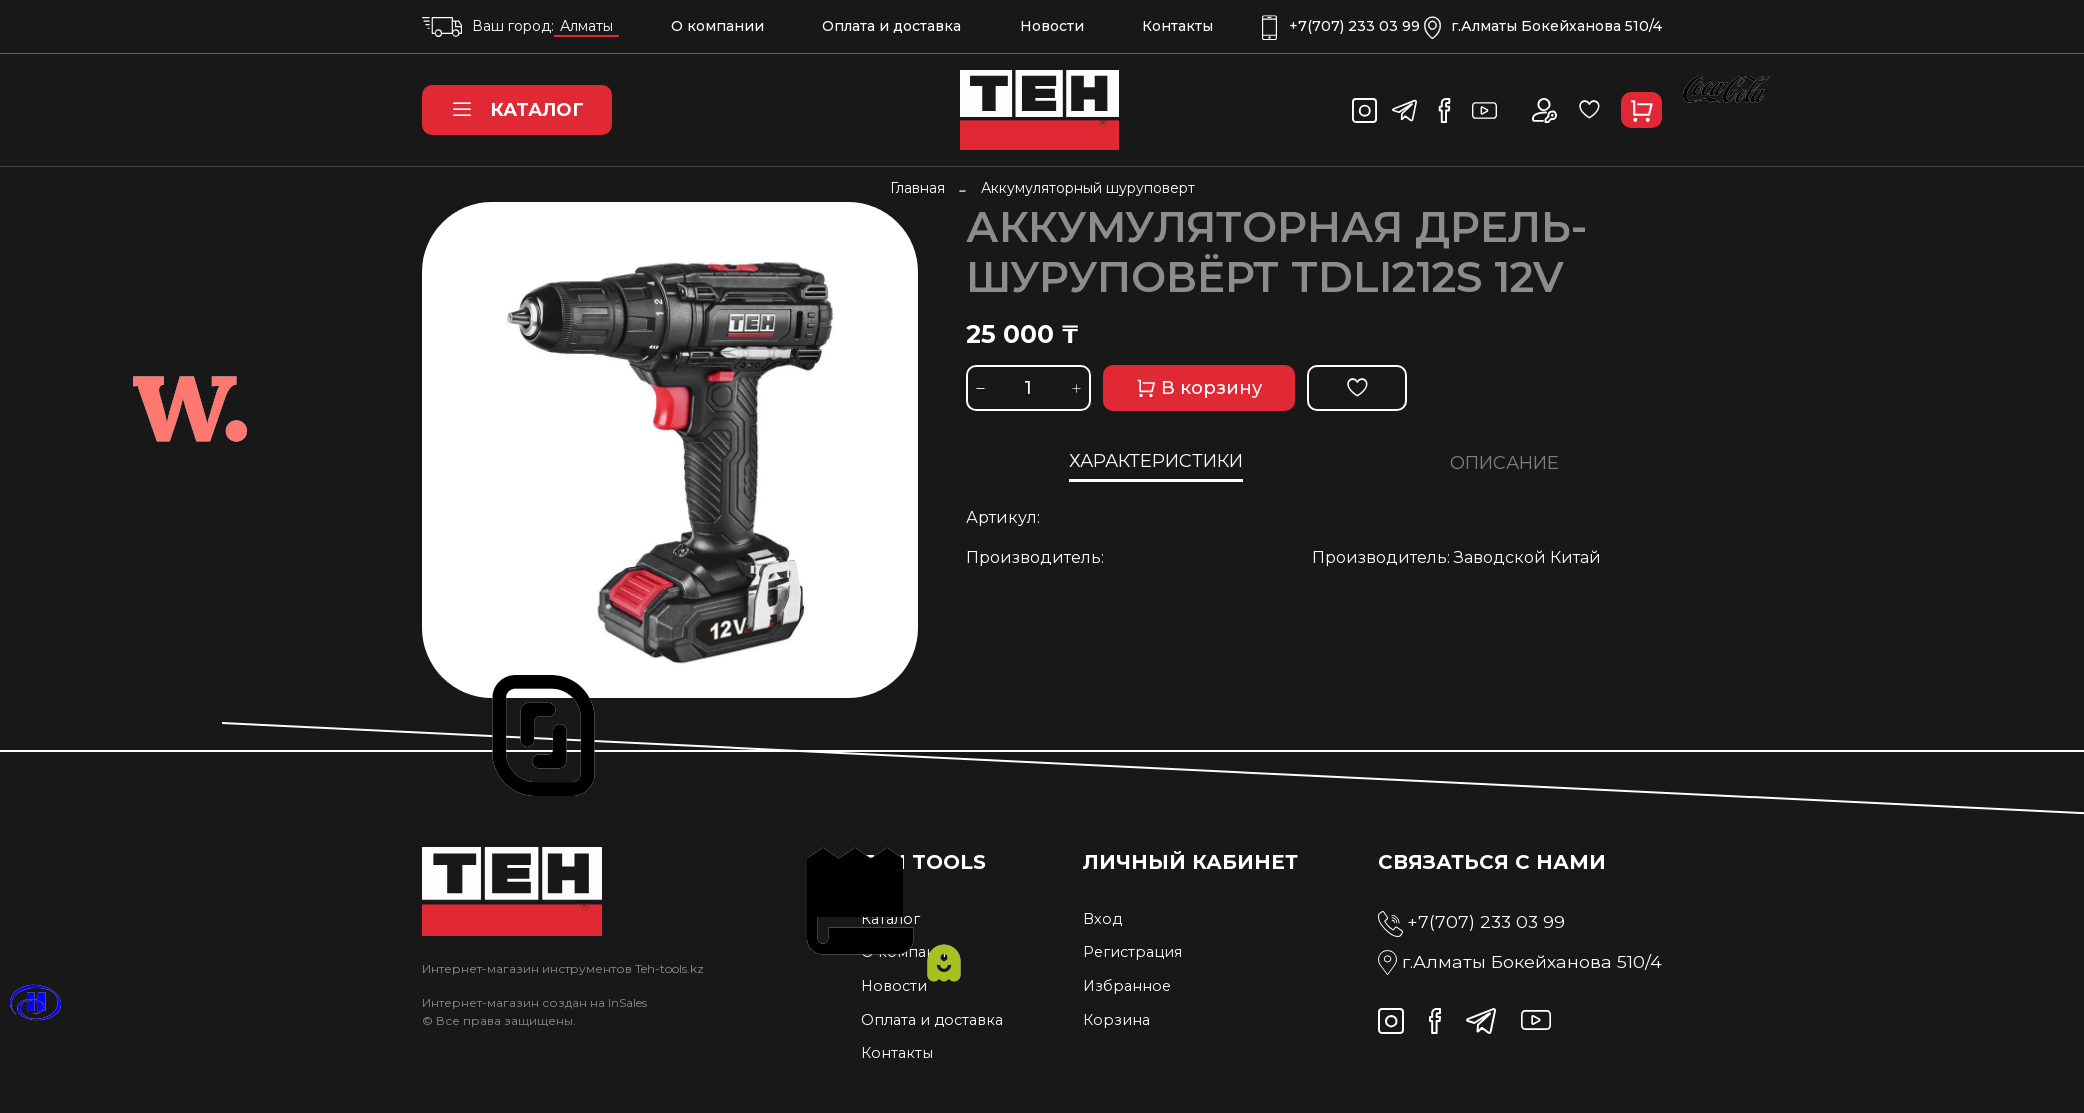  Describe the element at coordinates (944, 963) in the screenshot. I see `friendly ghost avatar or profile icon` at that location.